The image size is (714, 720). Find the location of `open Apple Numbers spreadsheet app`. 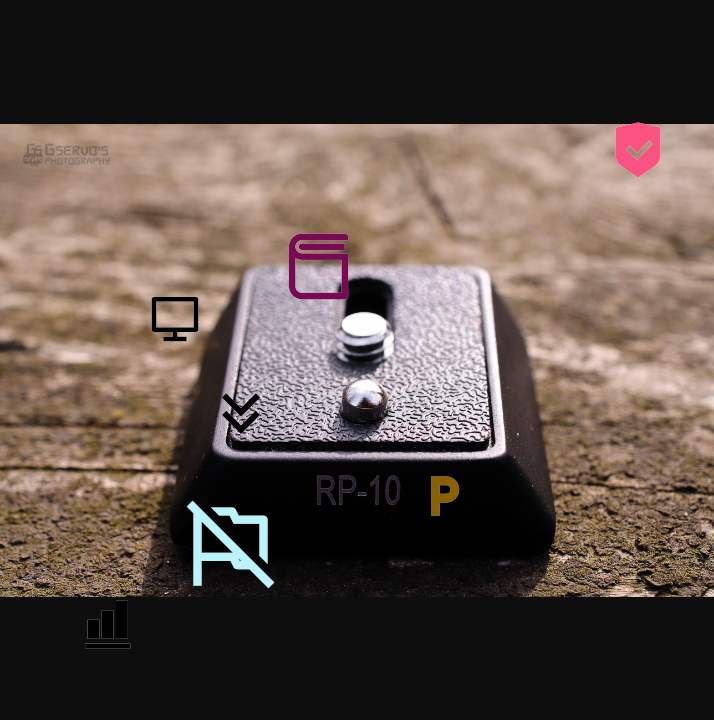

open Apple Numbers spreadsheet app is located at coordinates (106, 624).